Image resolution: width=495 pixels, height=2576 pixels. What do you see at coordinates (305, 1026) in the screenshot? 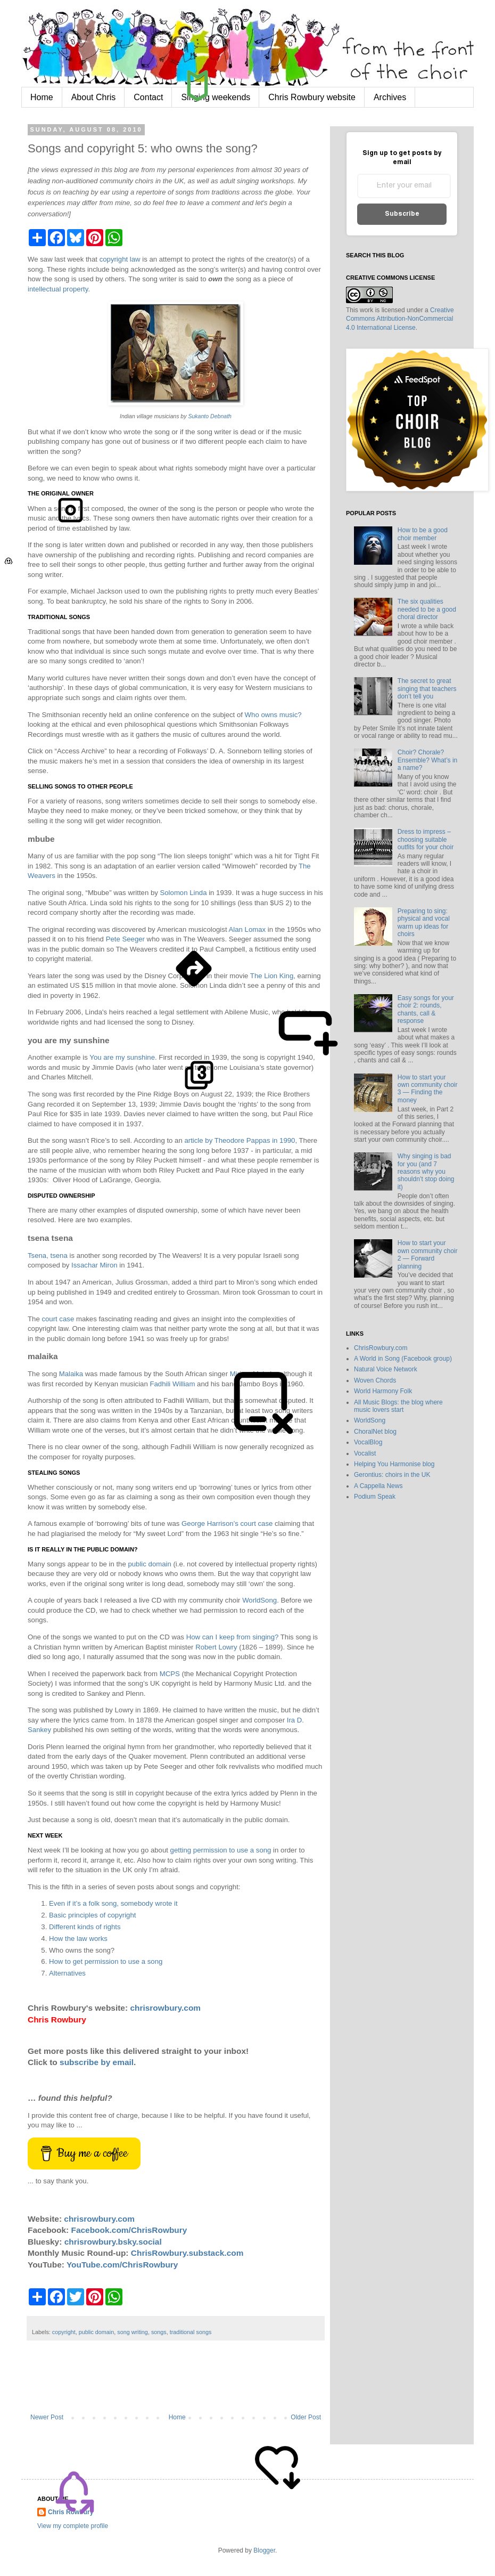
I see `add a new variable` at bounding box center [305, 1026].